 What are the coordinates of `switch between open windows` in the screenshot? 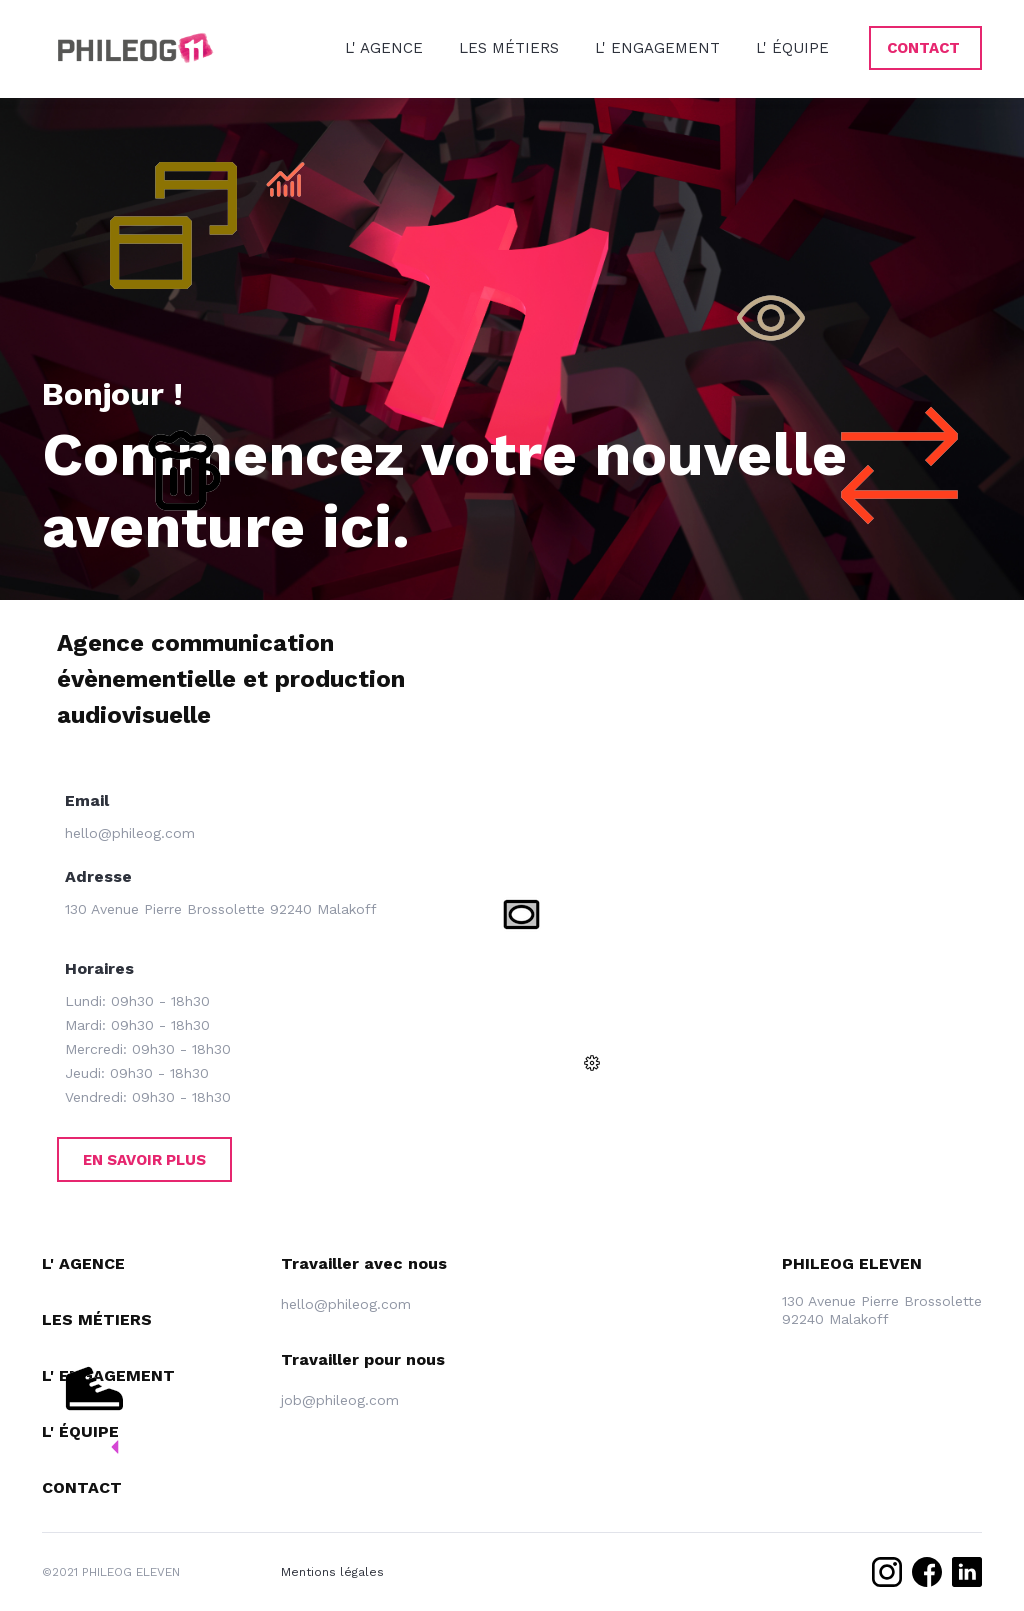 It's located at (173, 225).